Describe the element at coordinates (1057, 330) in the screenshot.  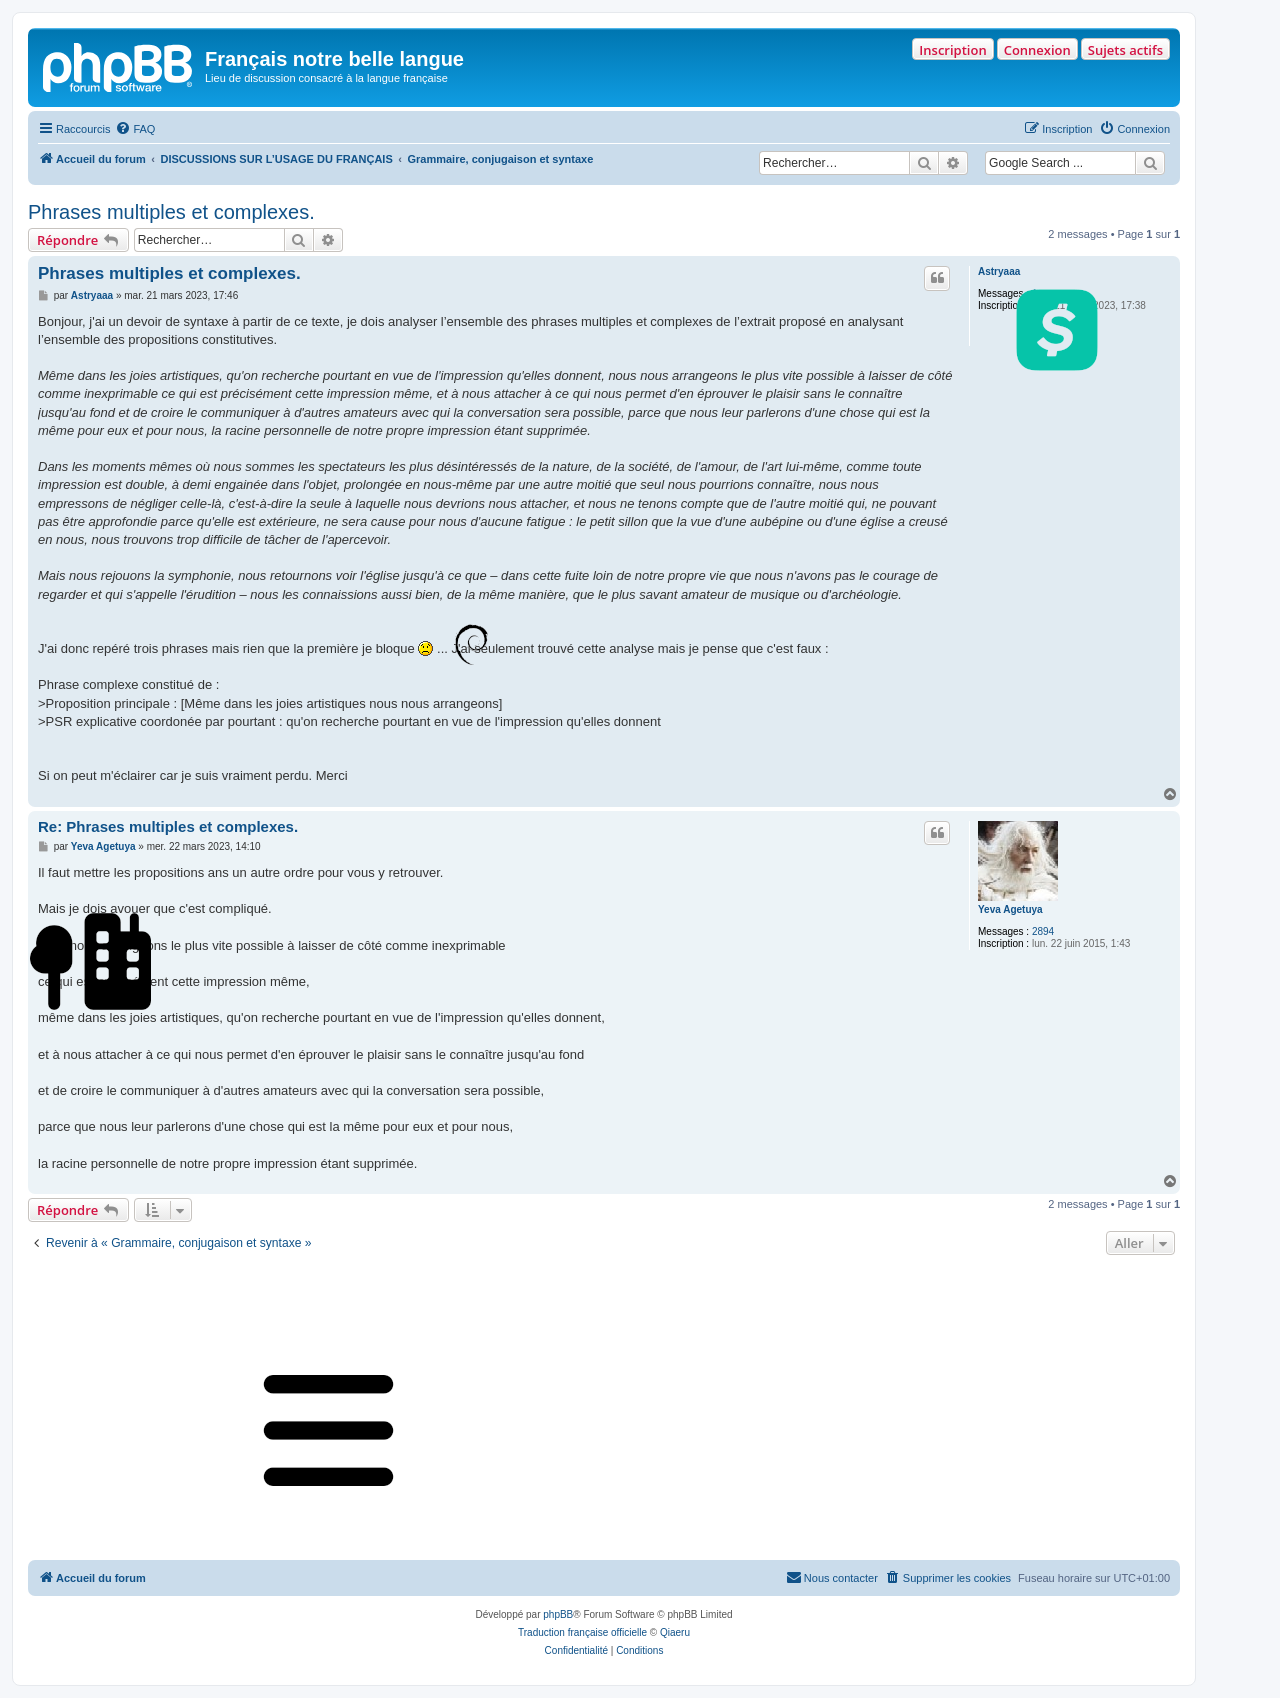
I see `open Cash App` at that location.